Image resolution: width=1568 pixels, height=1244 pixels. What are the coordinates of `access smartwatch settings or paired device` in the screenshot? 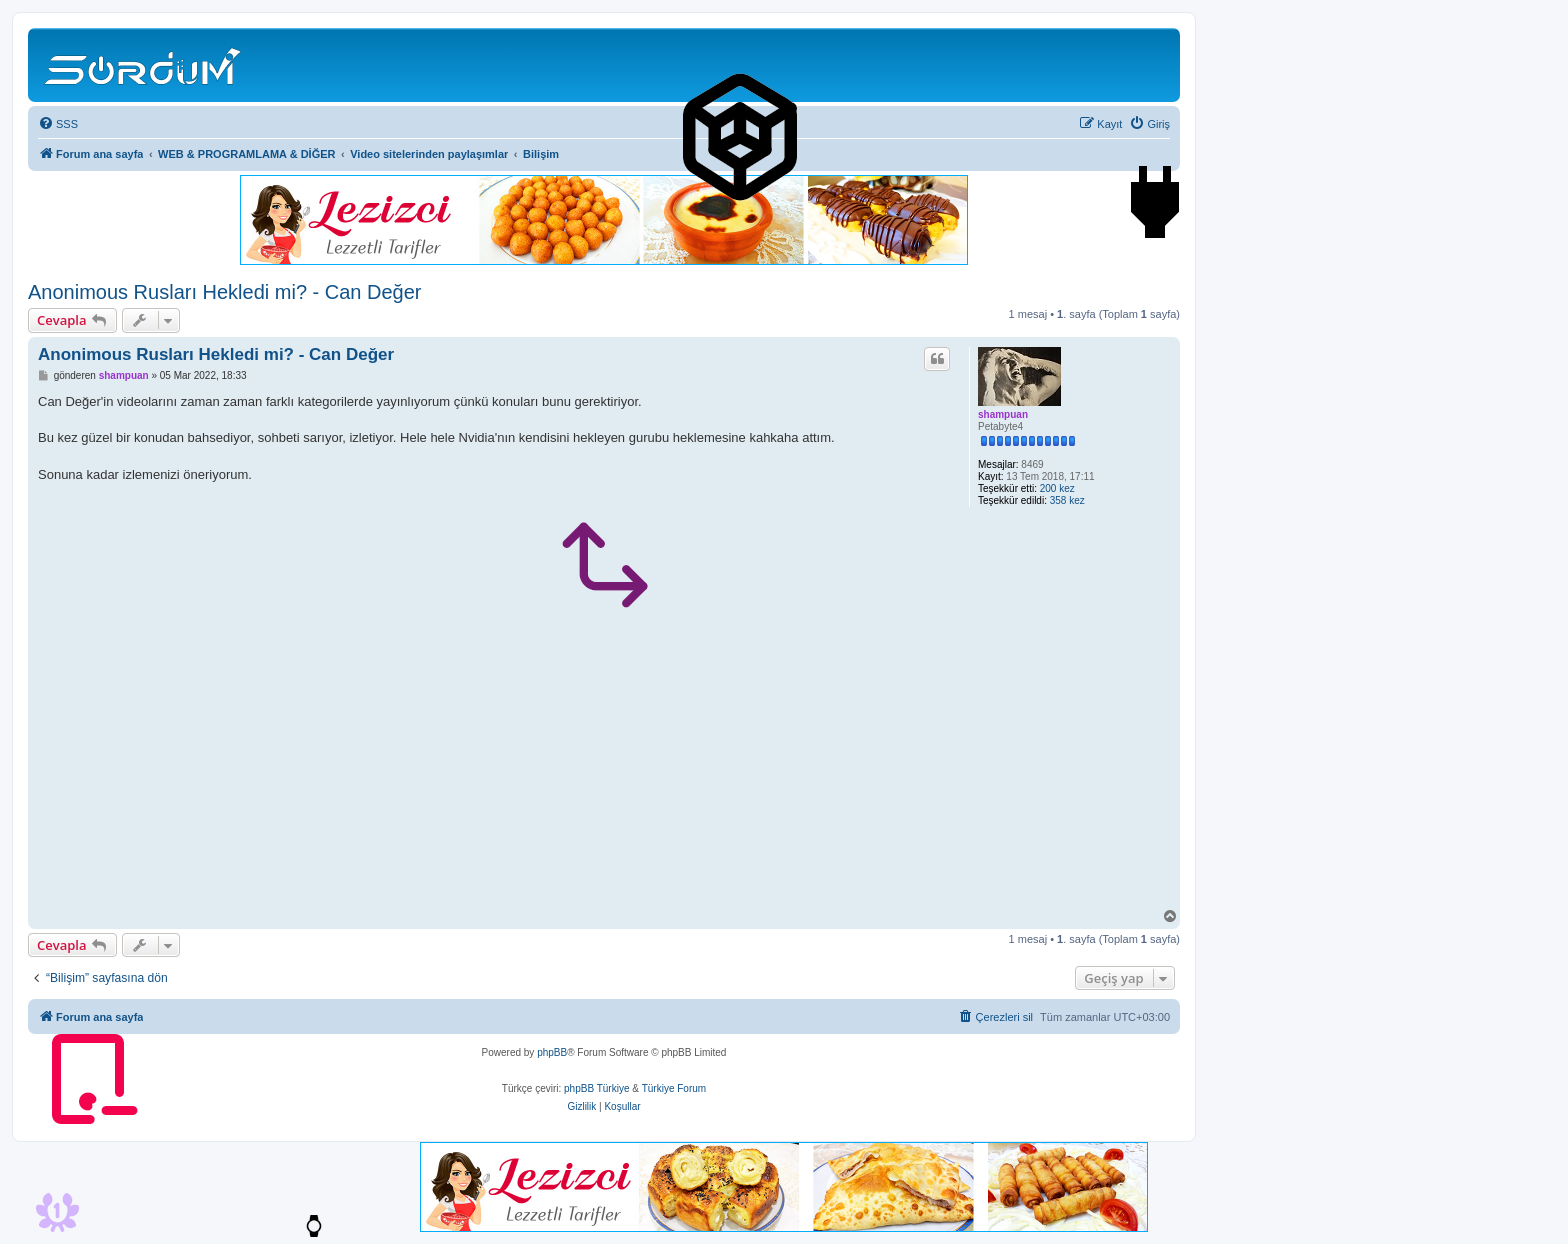 It's located at (314, 1226).